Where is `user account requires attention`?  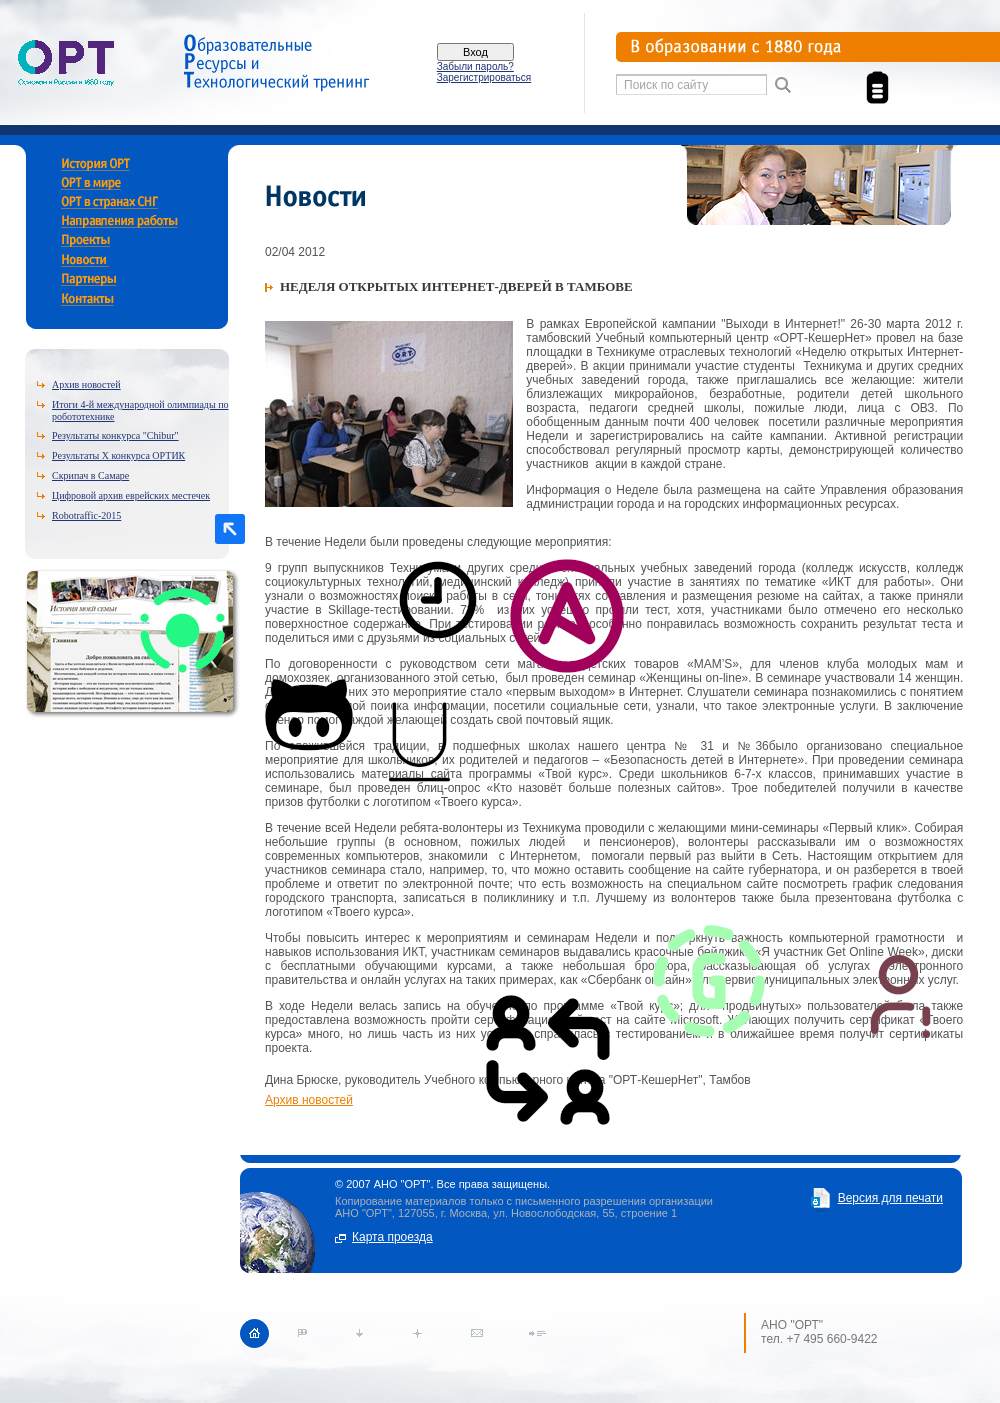
user account requires attention is located at coordinates (898, 994).